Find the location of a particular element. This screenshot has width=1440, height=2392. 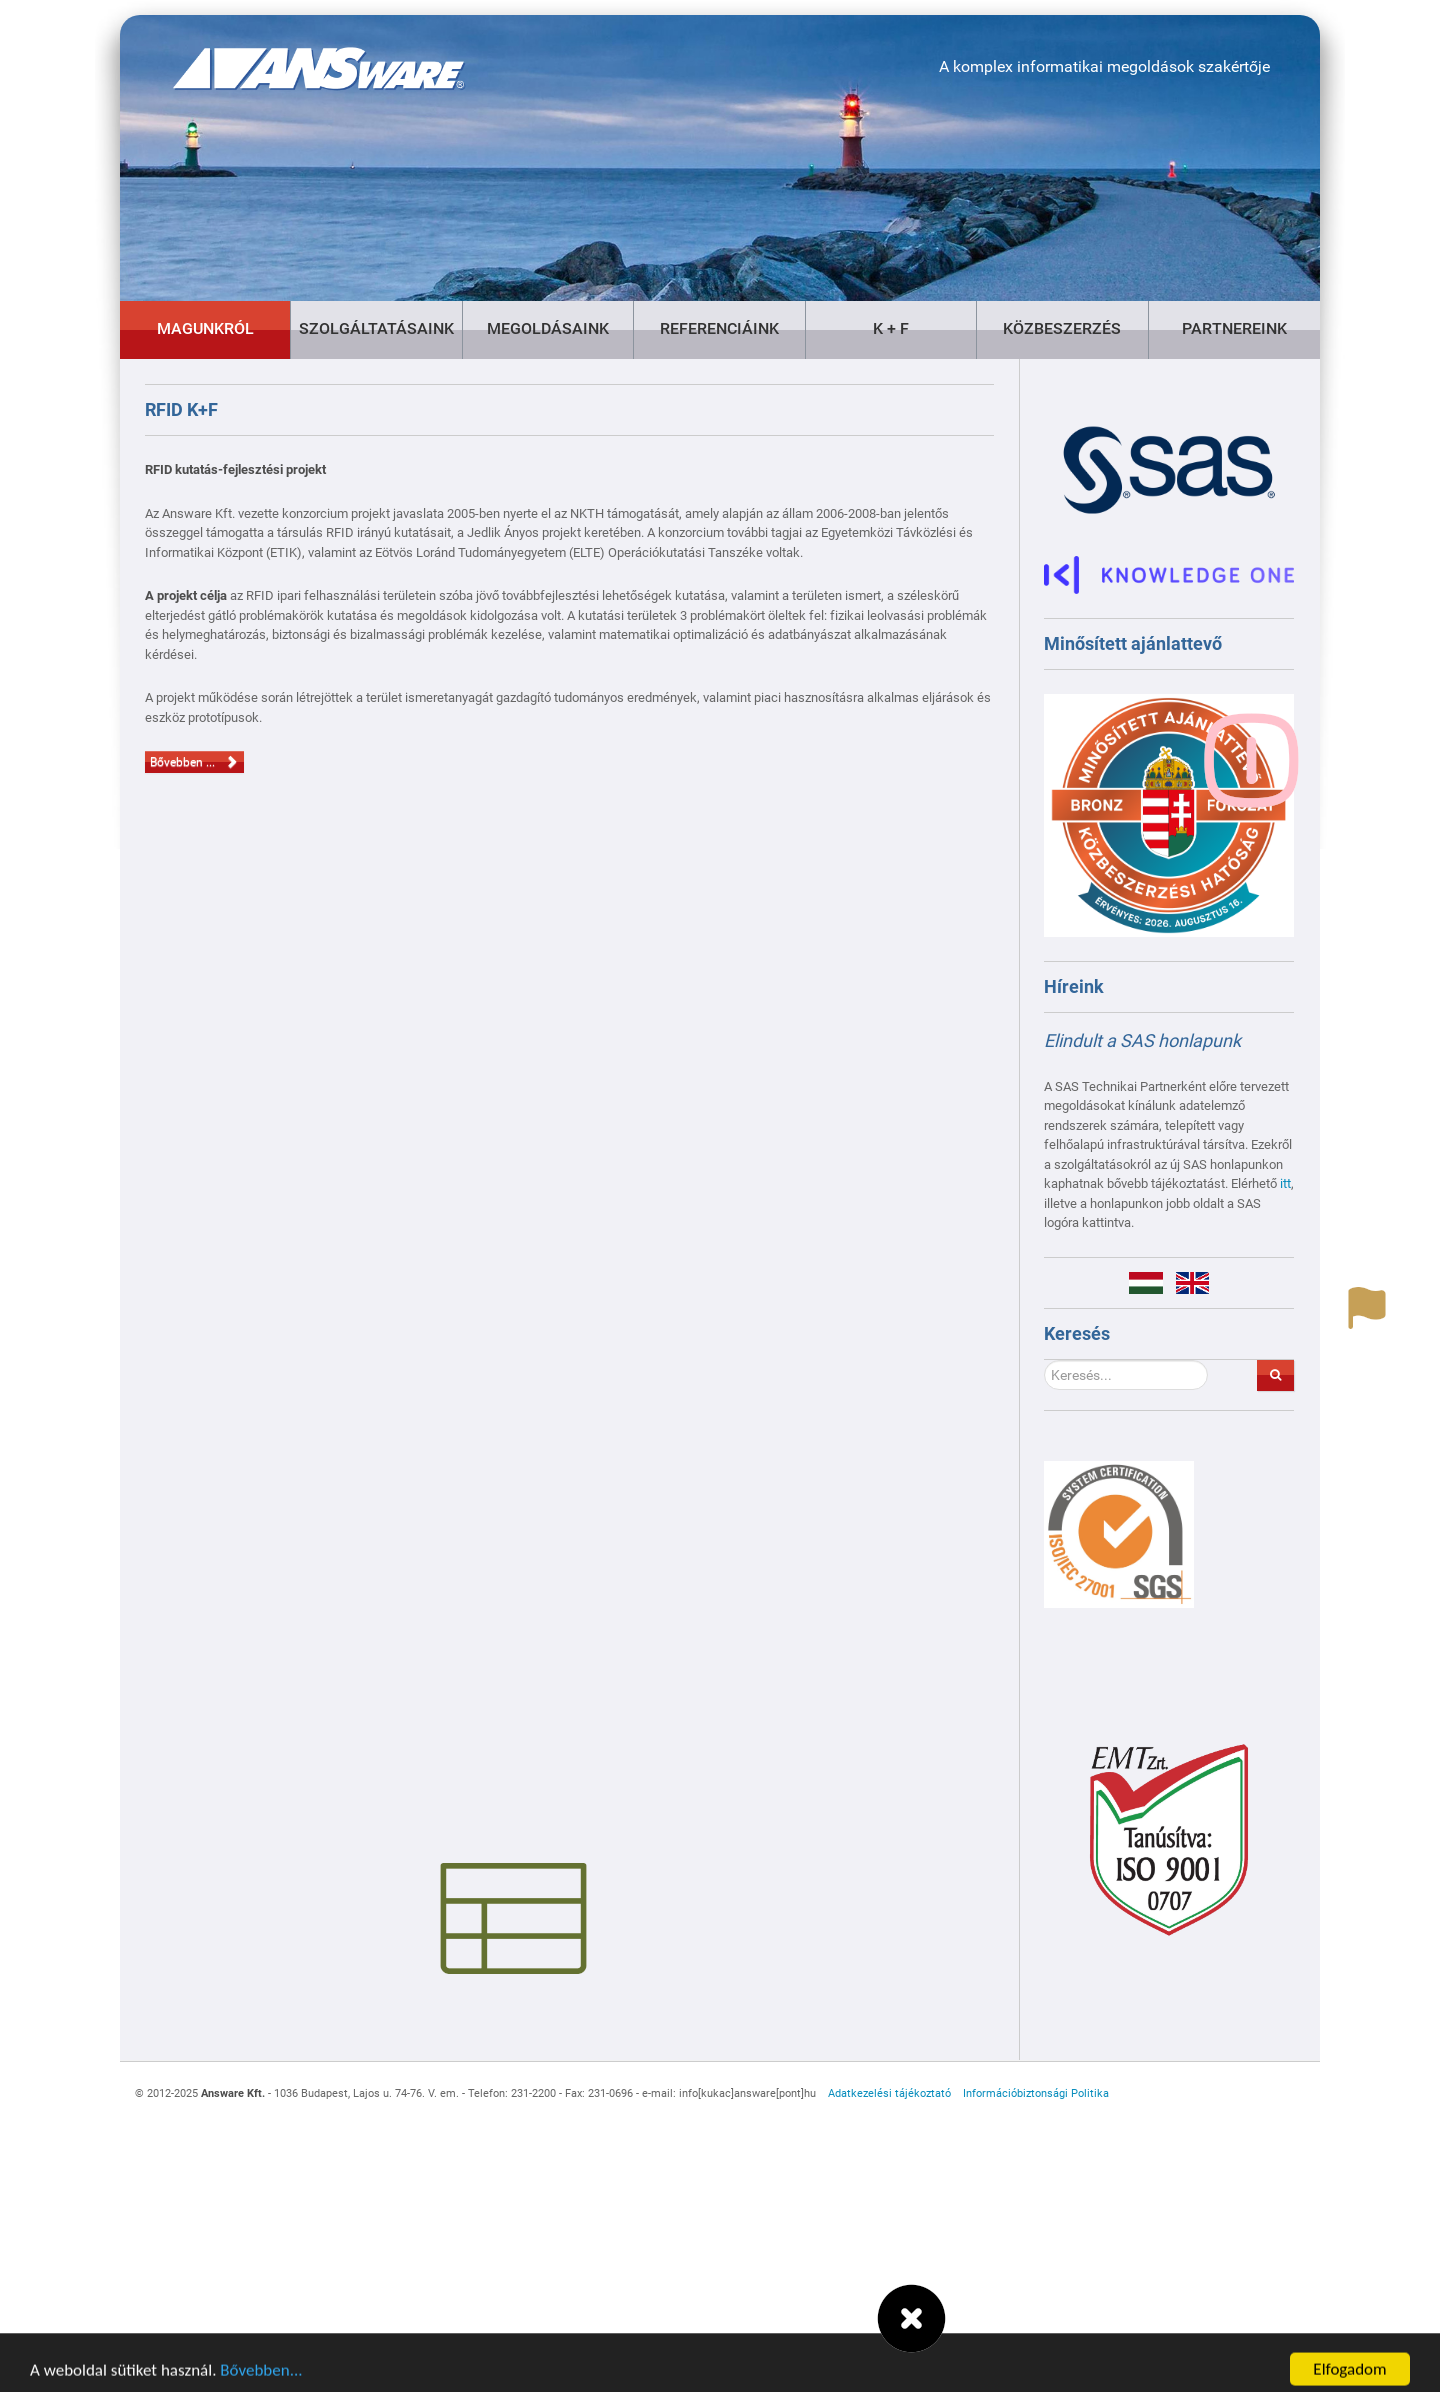

view more information or details is located at coordinates (1251, 760).